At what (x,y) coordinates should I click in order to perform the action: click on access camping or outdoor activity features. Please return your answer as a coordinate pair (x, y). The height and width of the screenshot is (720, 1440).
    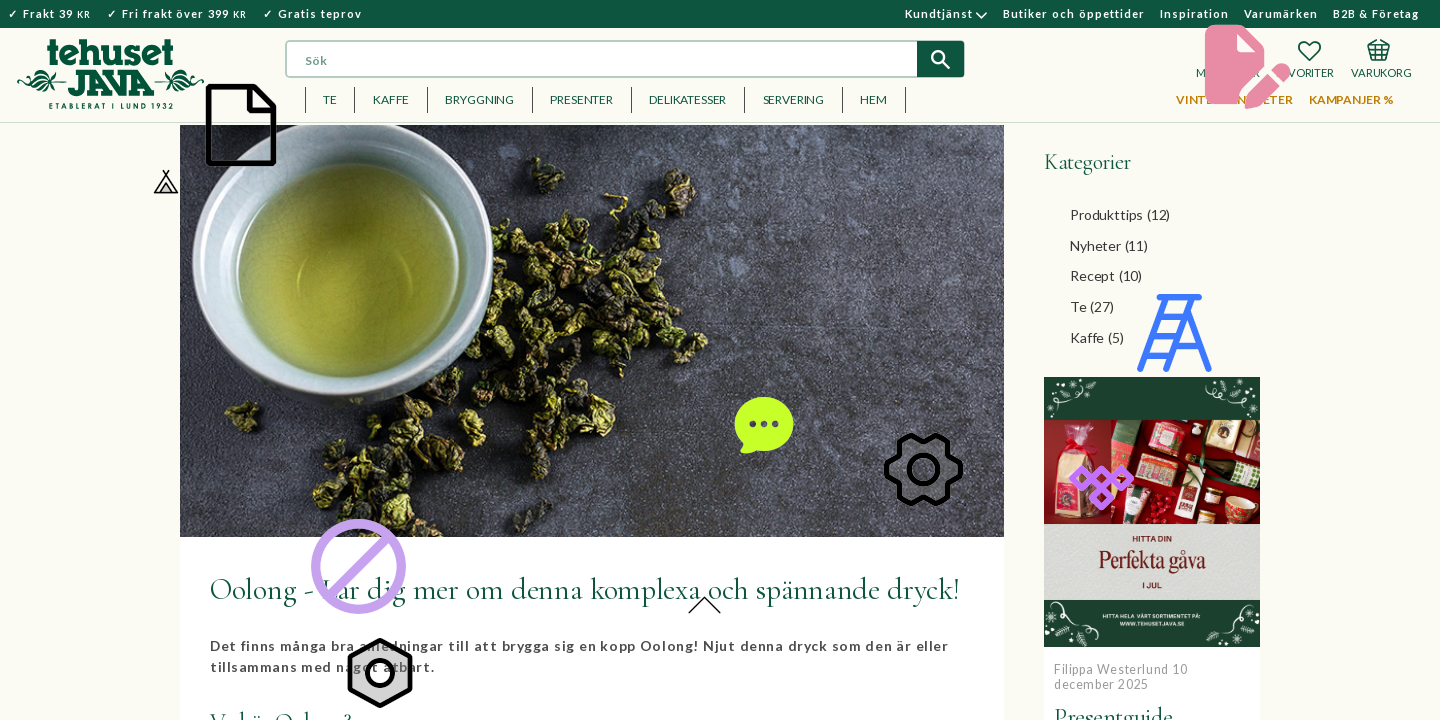
    Looking at the image, I should click on (166, 183).